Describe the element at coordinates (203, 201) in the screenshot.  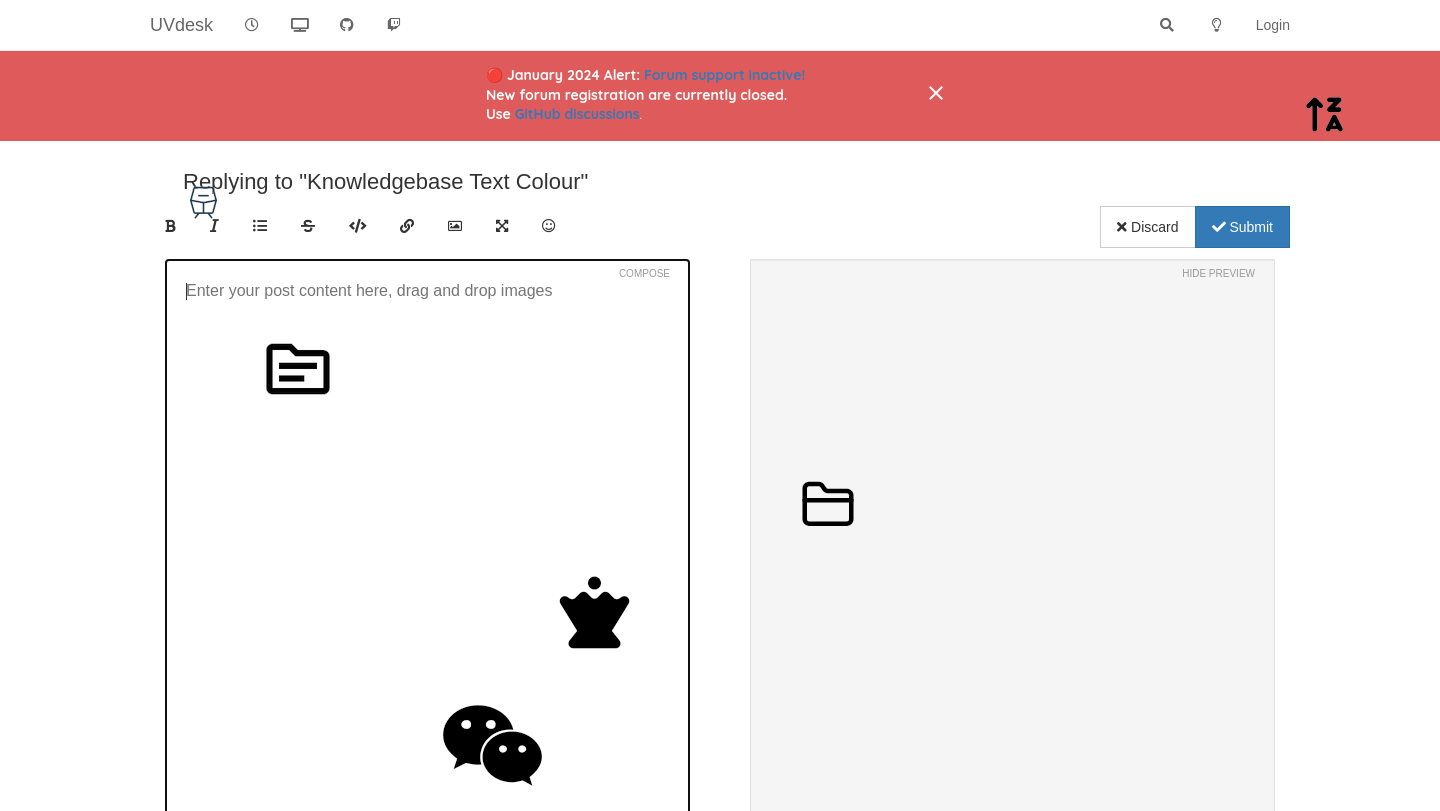
I see `view regional train schedules` at that location.